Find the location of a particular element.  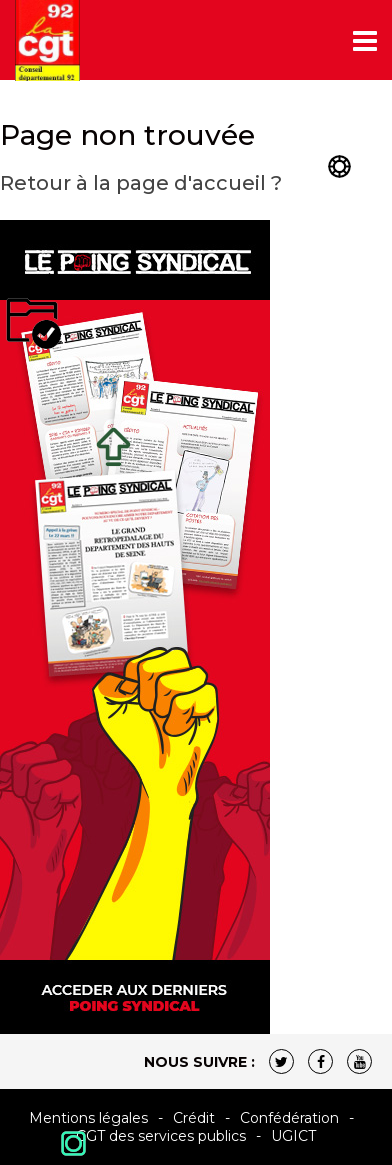

upload a file or document is located at coordinates (113, 446).